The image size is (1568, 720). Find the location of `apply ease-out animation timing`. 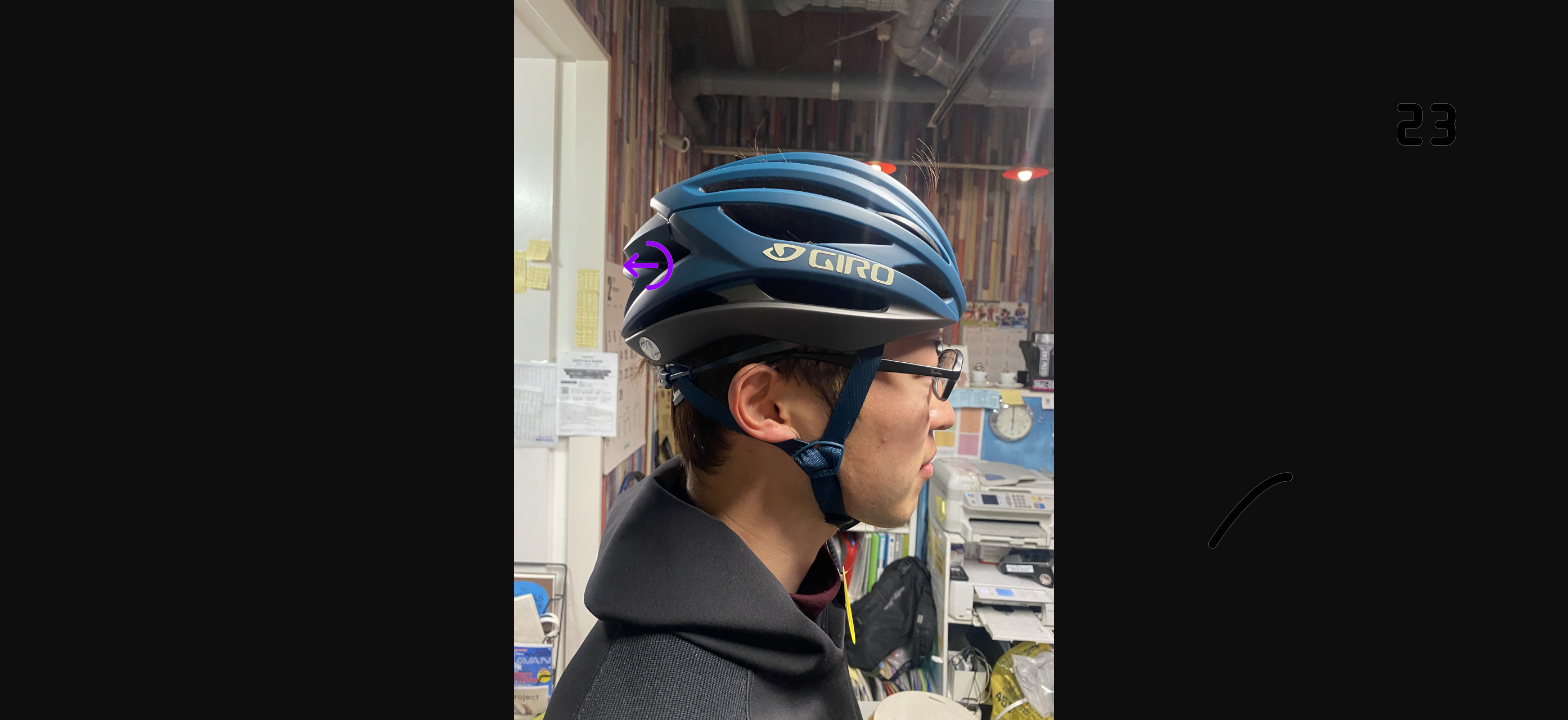

apply ease-out animation timing is located at coordinates (1250, 510).